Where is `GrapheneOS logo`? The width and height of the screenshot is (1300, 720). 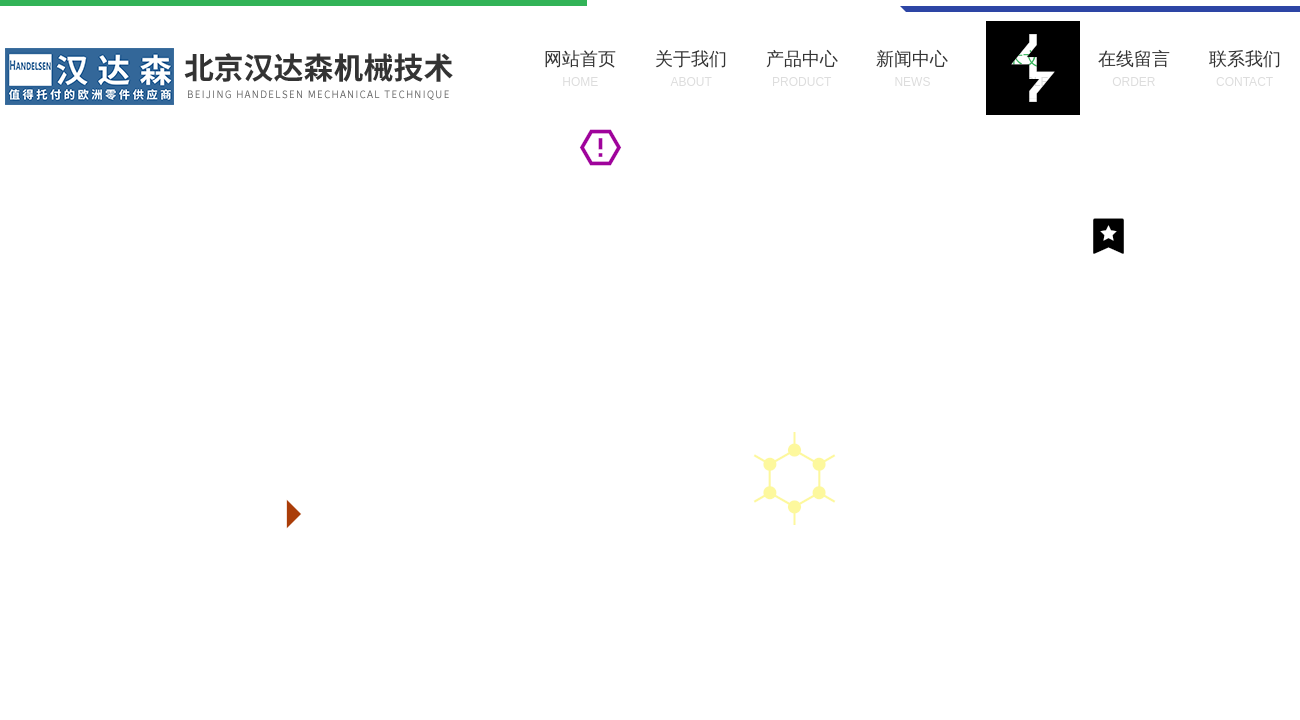 GrapheneOS logo is located at coordinates (794, 478).